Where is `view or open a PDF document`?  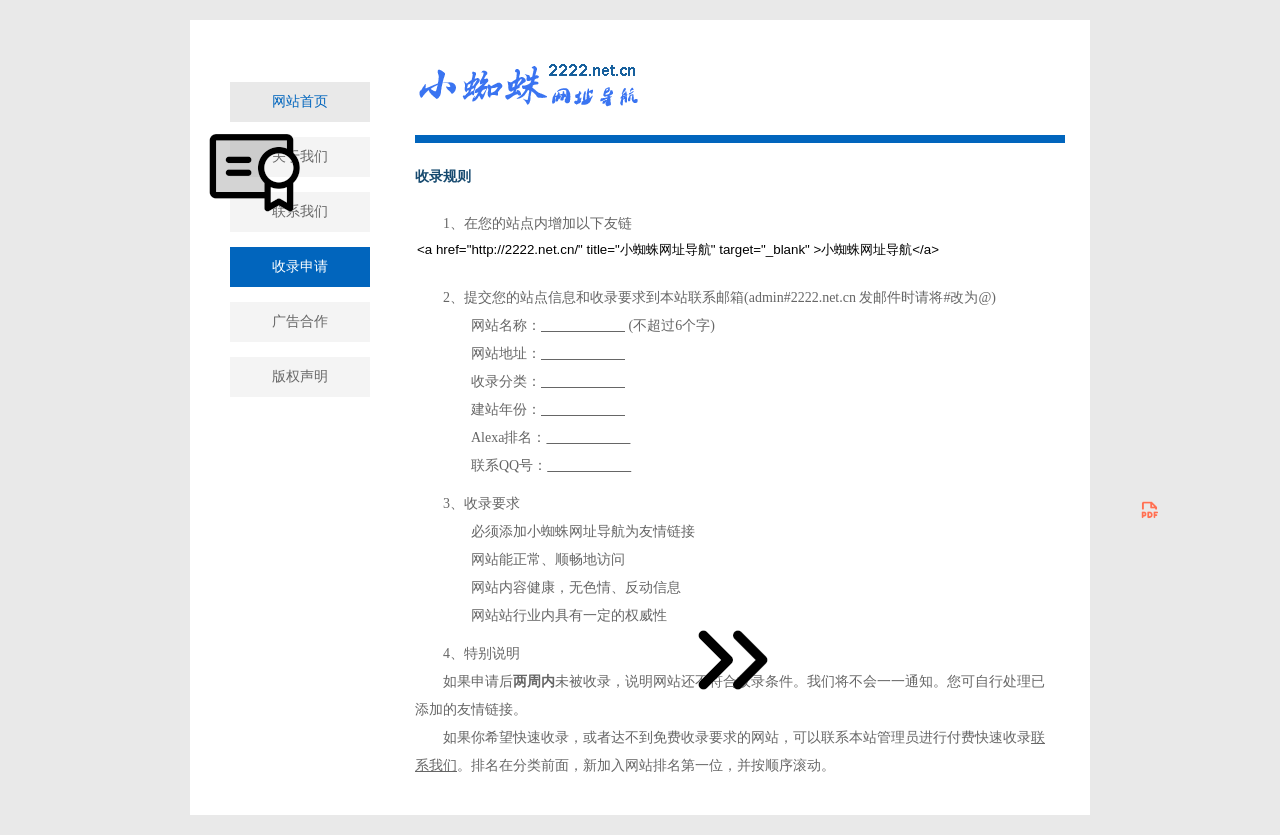
view or open a PDF document is located at coordinates (1149, 510).